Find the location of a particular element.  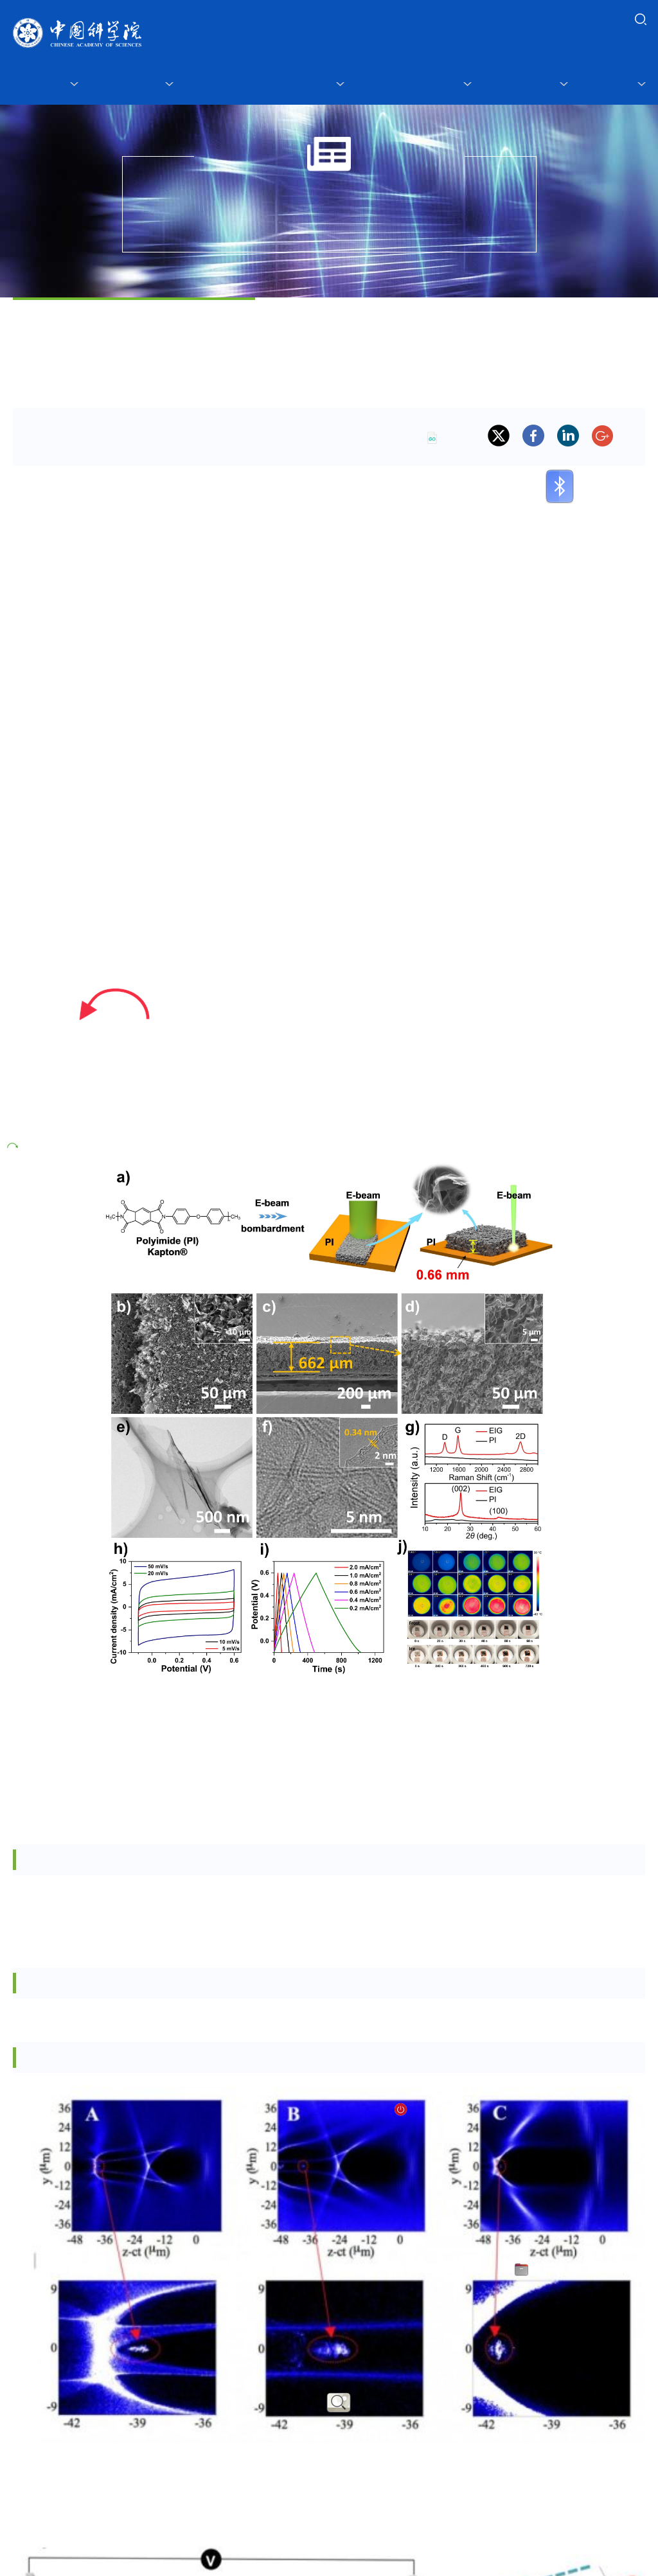

open the nautilus file manager is located at coordinates (521, 2269).